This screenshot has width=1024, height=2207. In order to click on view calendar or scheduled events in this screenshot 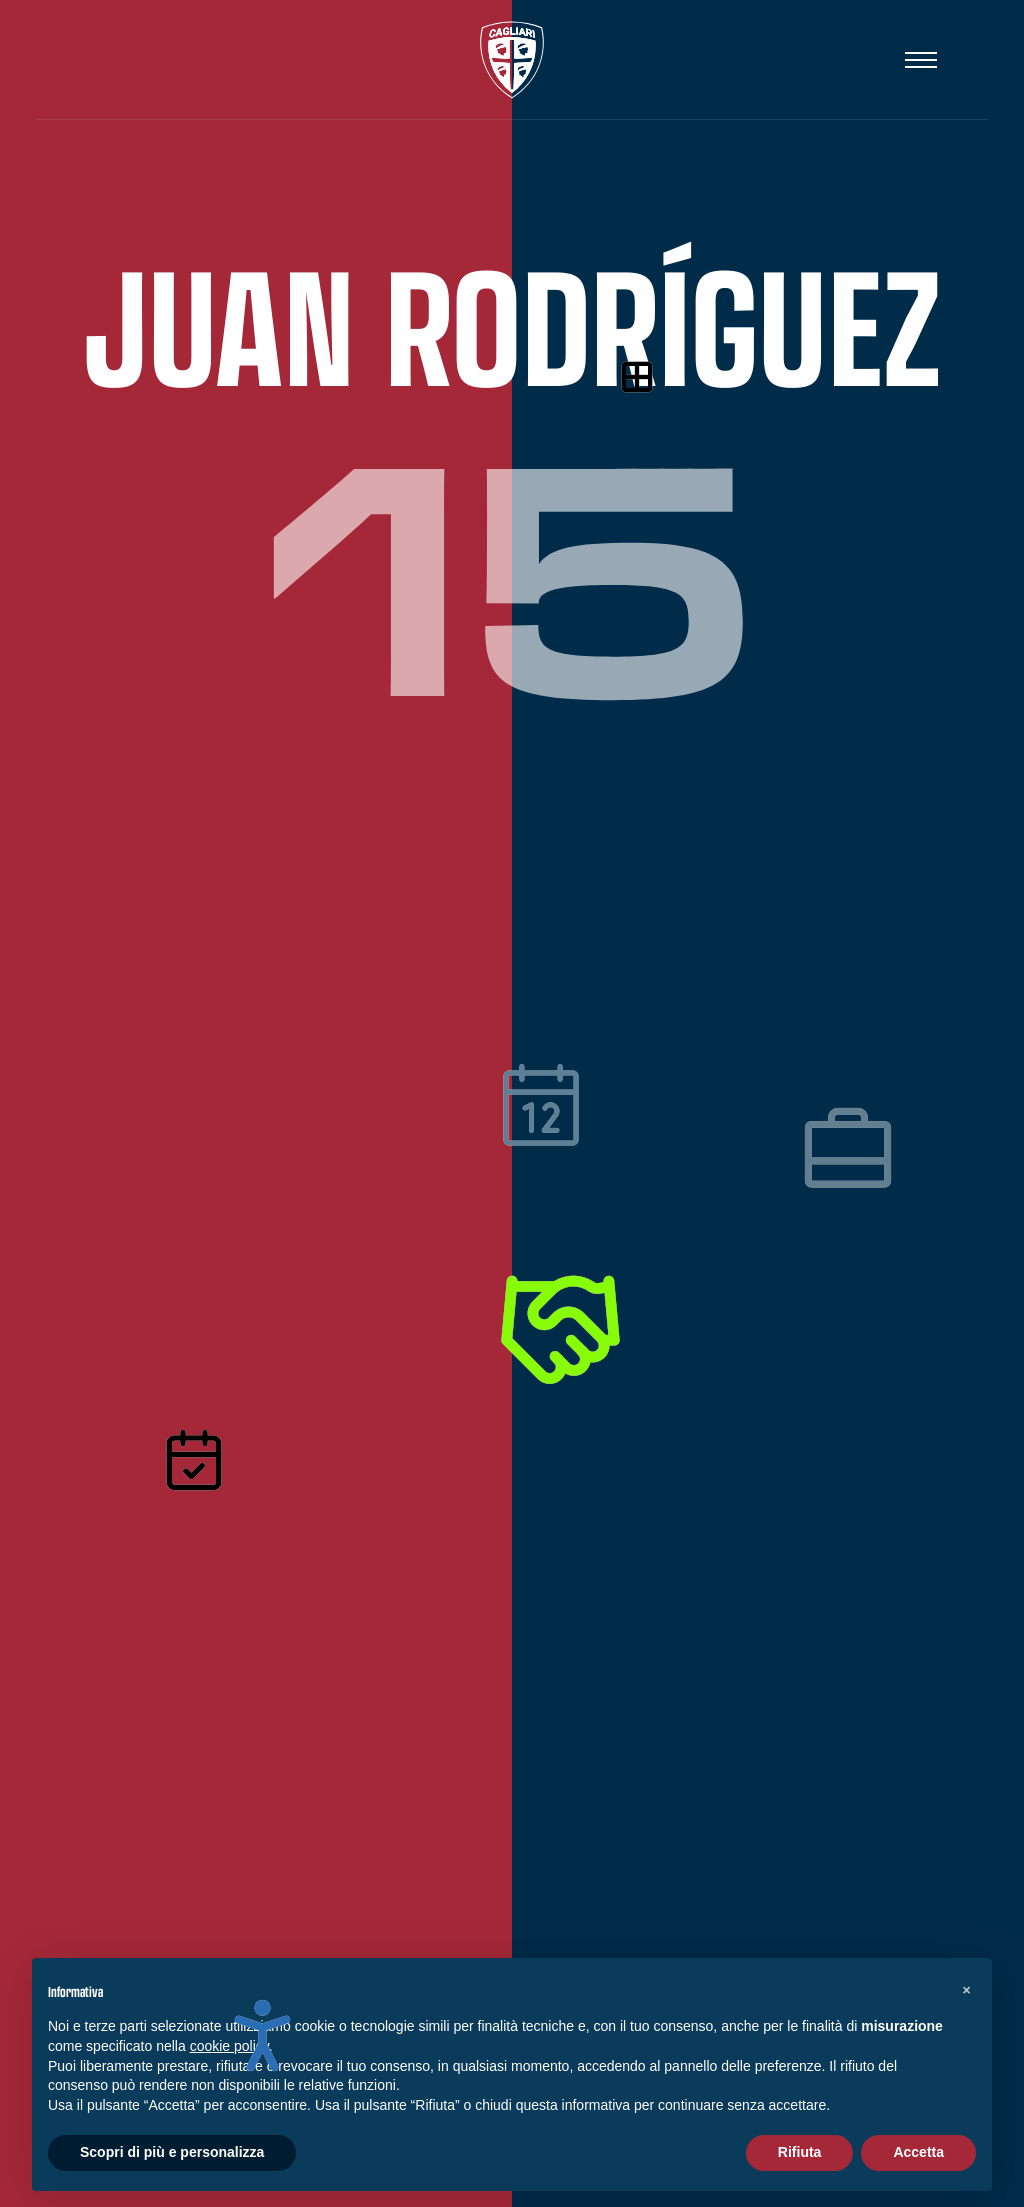, I will do `click(541, 1108)`.